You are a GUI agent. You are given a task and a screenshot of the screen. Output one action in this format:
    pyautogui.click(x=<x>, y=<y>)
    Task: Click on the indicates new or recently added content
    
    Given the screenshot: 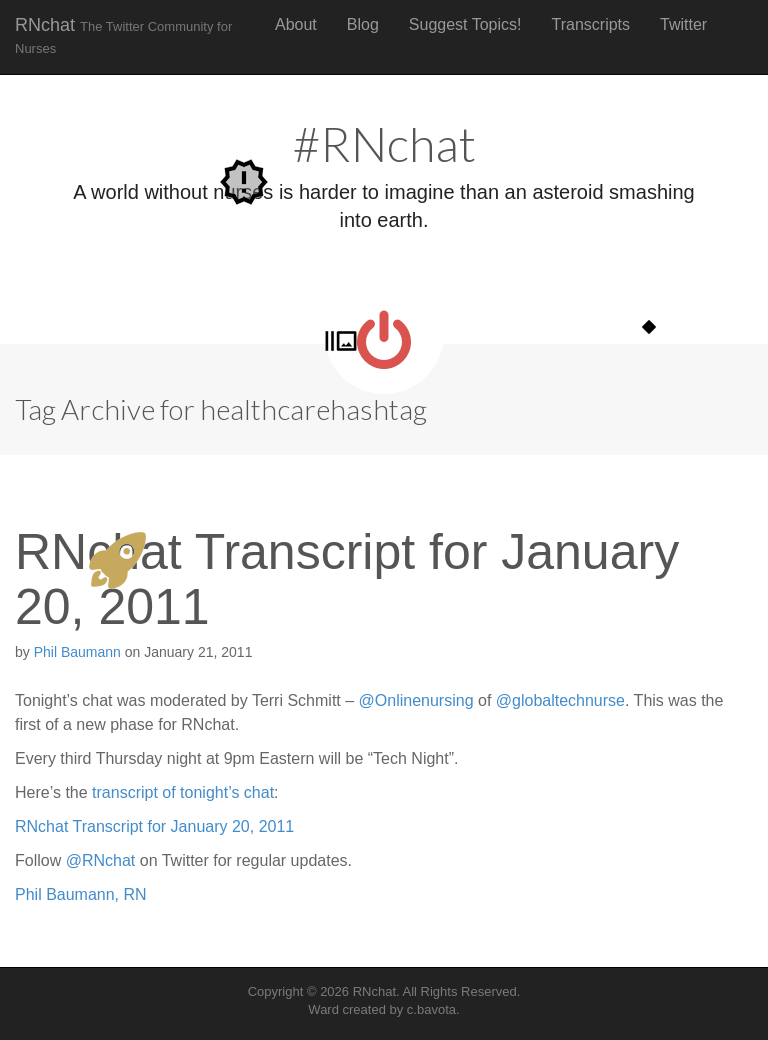 What is the action you would take?
    pyautogui.click(x=244, y=182)
    